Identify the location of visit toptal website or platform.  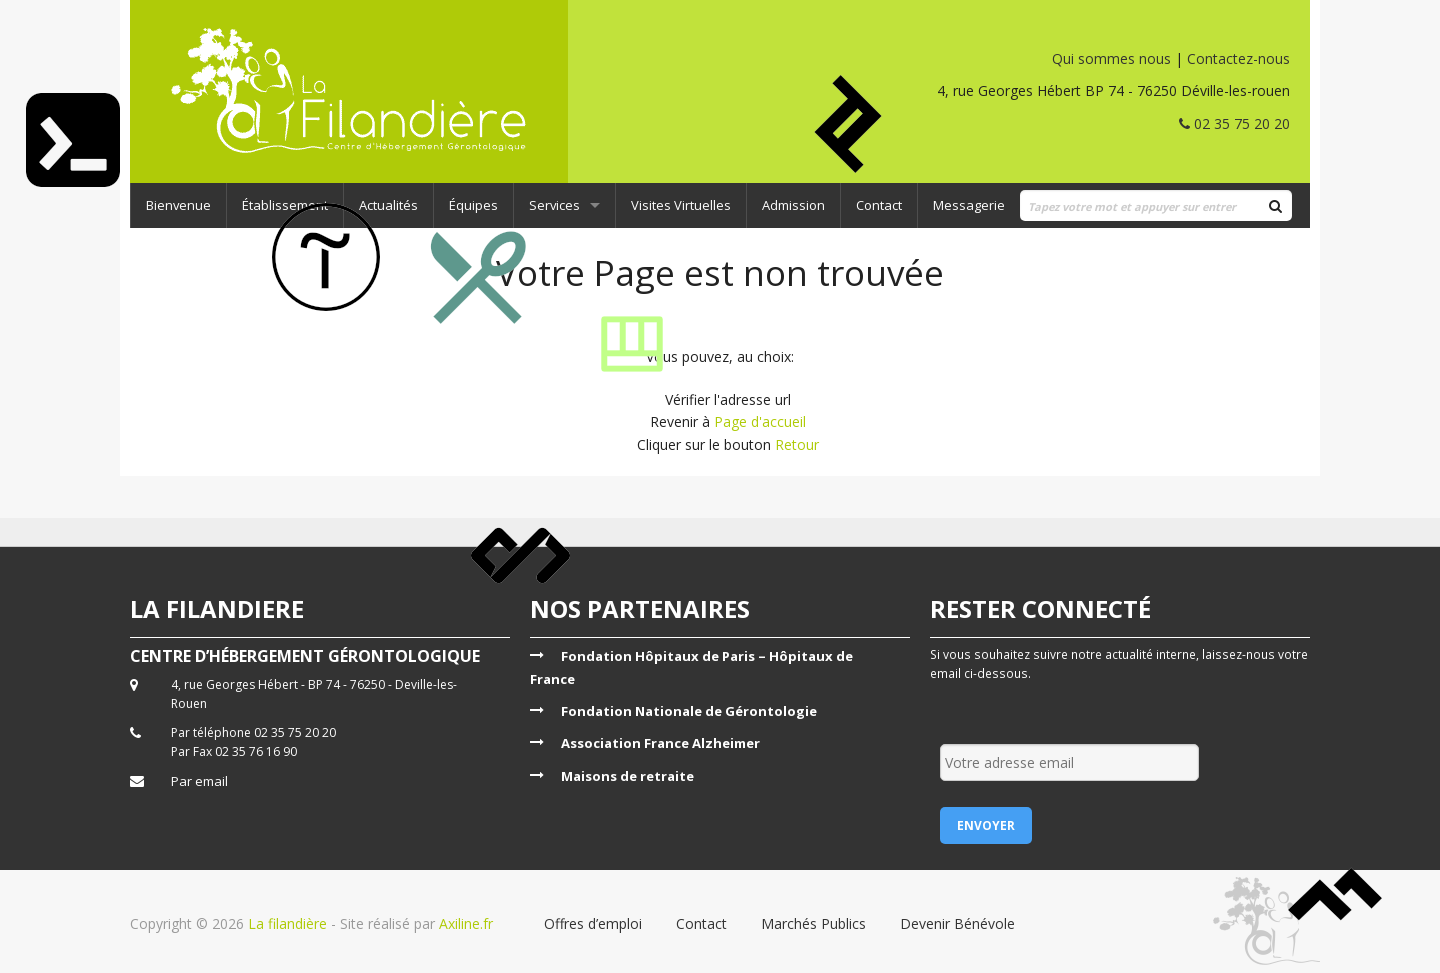
(848, 124).